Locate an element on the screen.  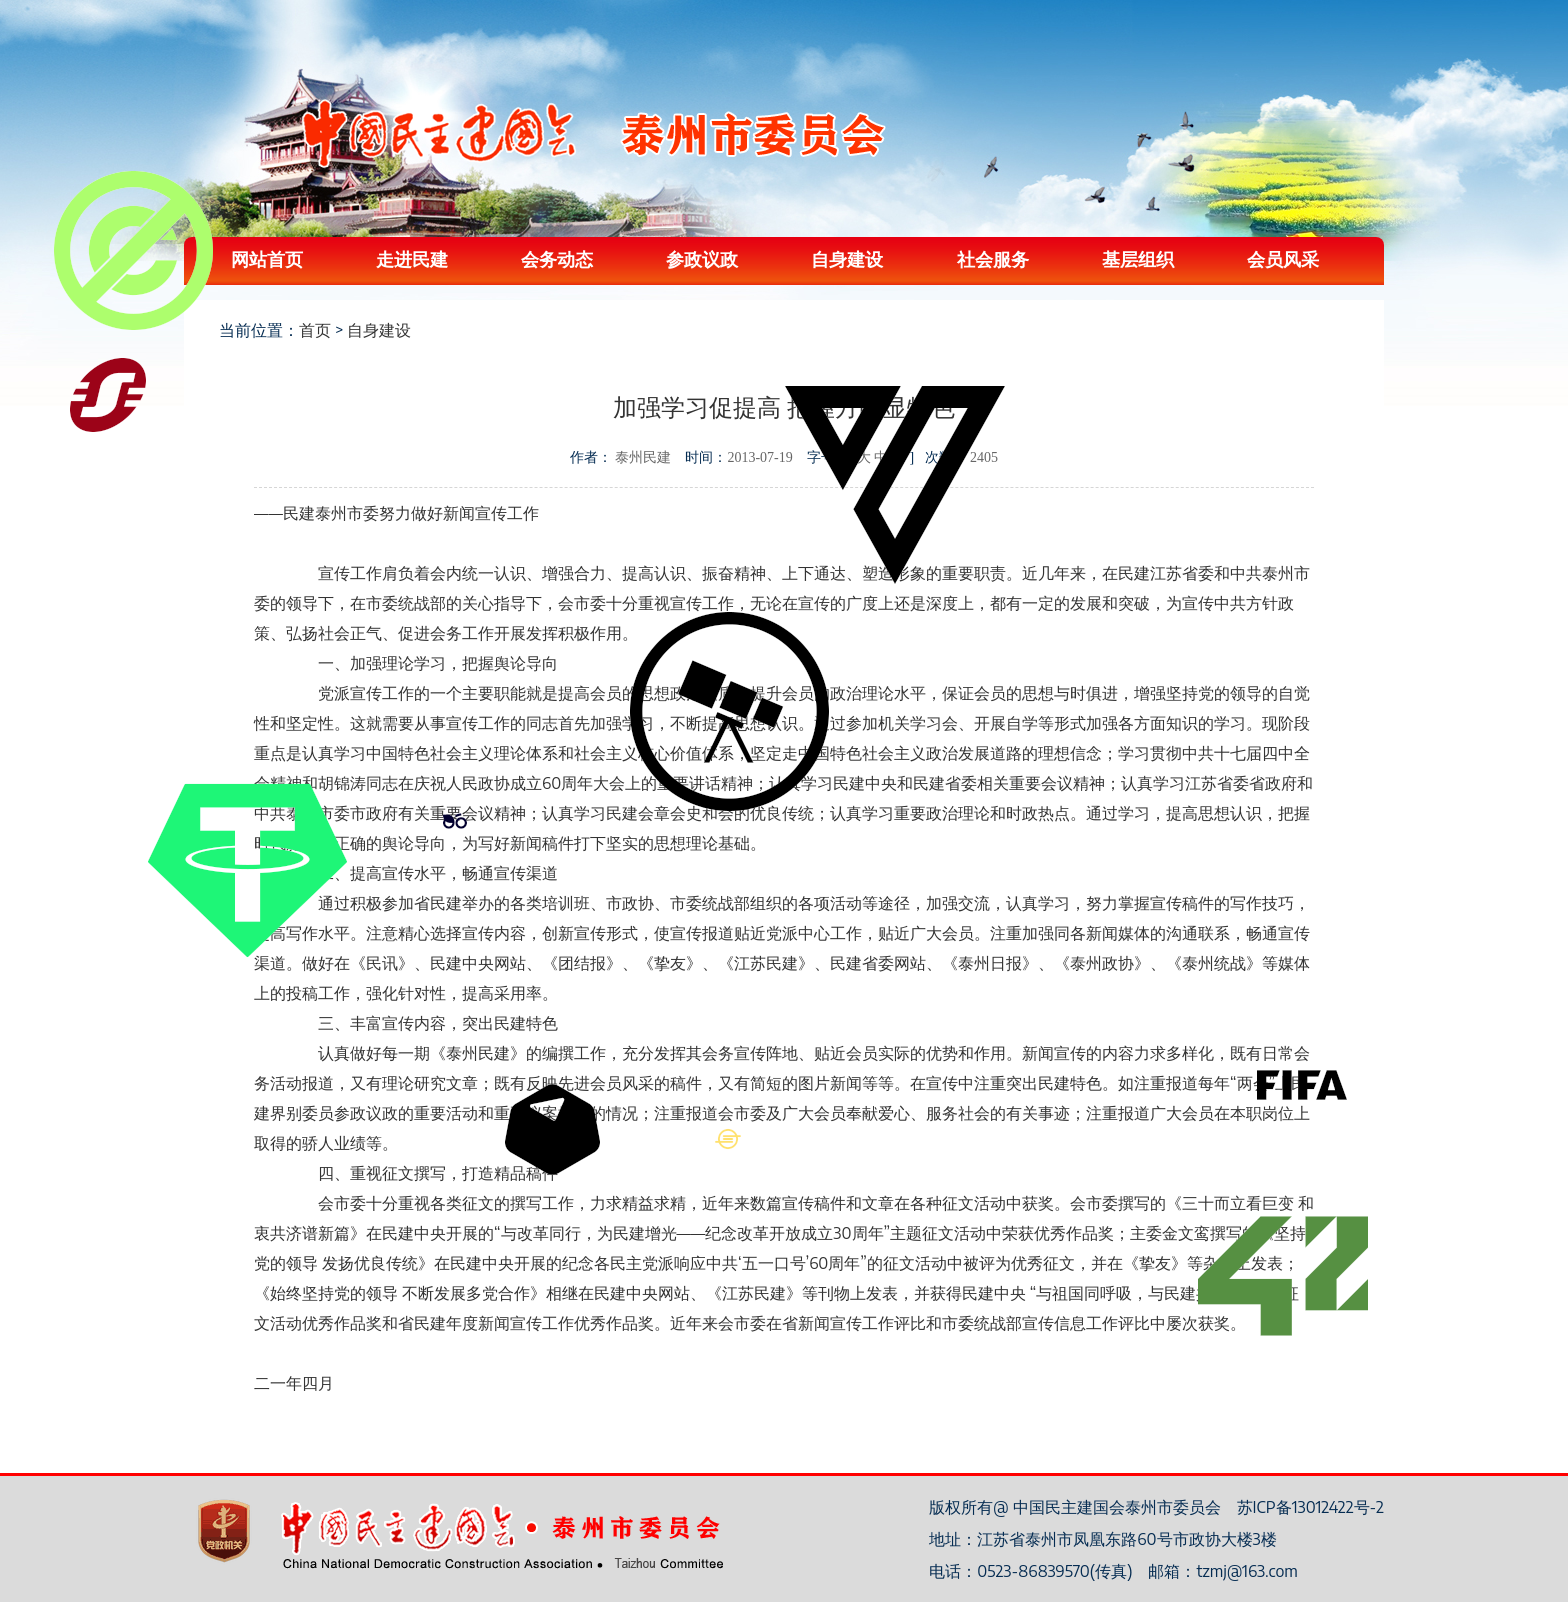
FIFA official logo is located at coordinates (1302, 1085).